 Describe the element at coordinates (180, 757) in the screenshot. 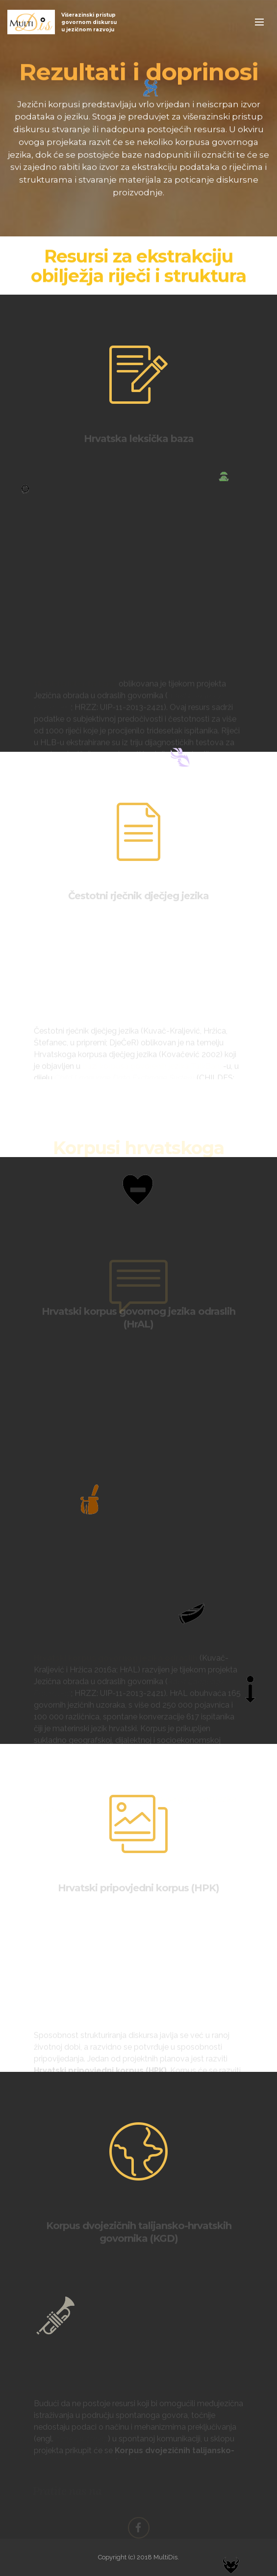

I see `indicates a claw attack or slash ability` at that location.